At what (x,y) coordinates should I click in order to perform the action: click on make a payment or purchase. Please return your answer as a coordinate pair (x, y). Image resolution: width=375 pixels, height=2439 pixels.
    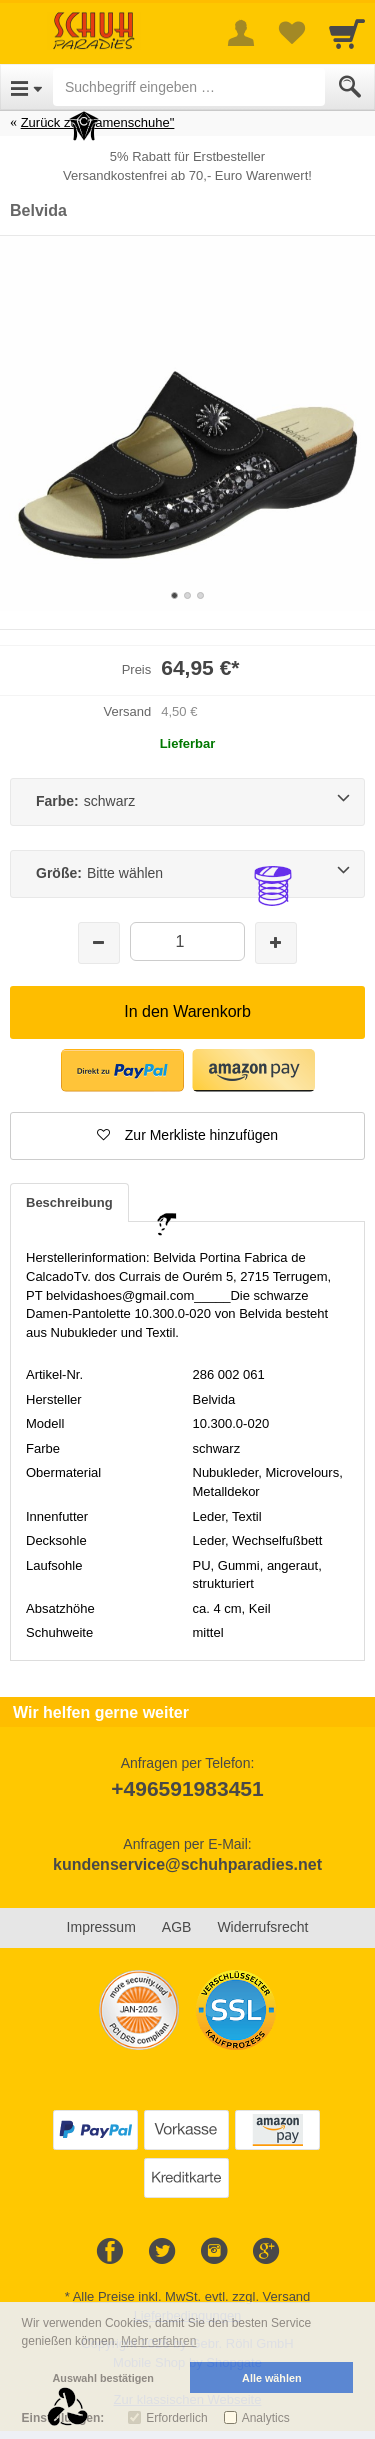
    Looking at the image, I should click on (164, 1224).